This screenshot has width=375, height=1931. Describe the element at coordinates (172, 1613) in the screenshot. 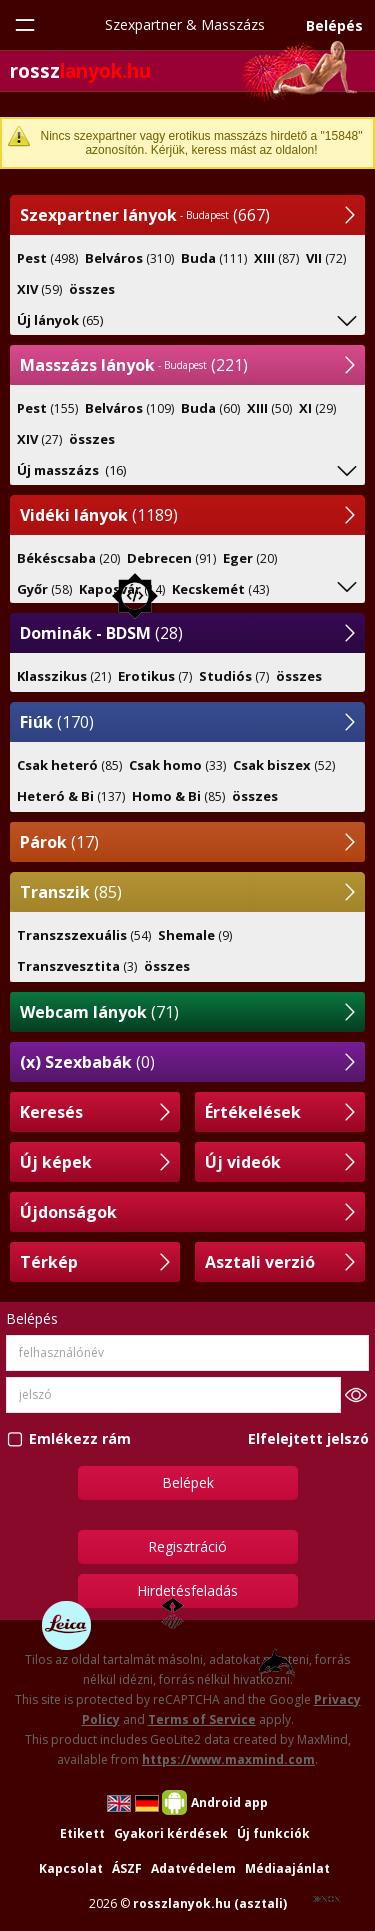

I see `flux brand logo` at that location.